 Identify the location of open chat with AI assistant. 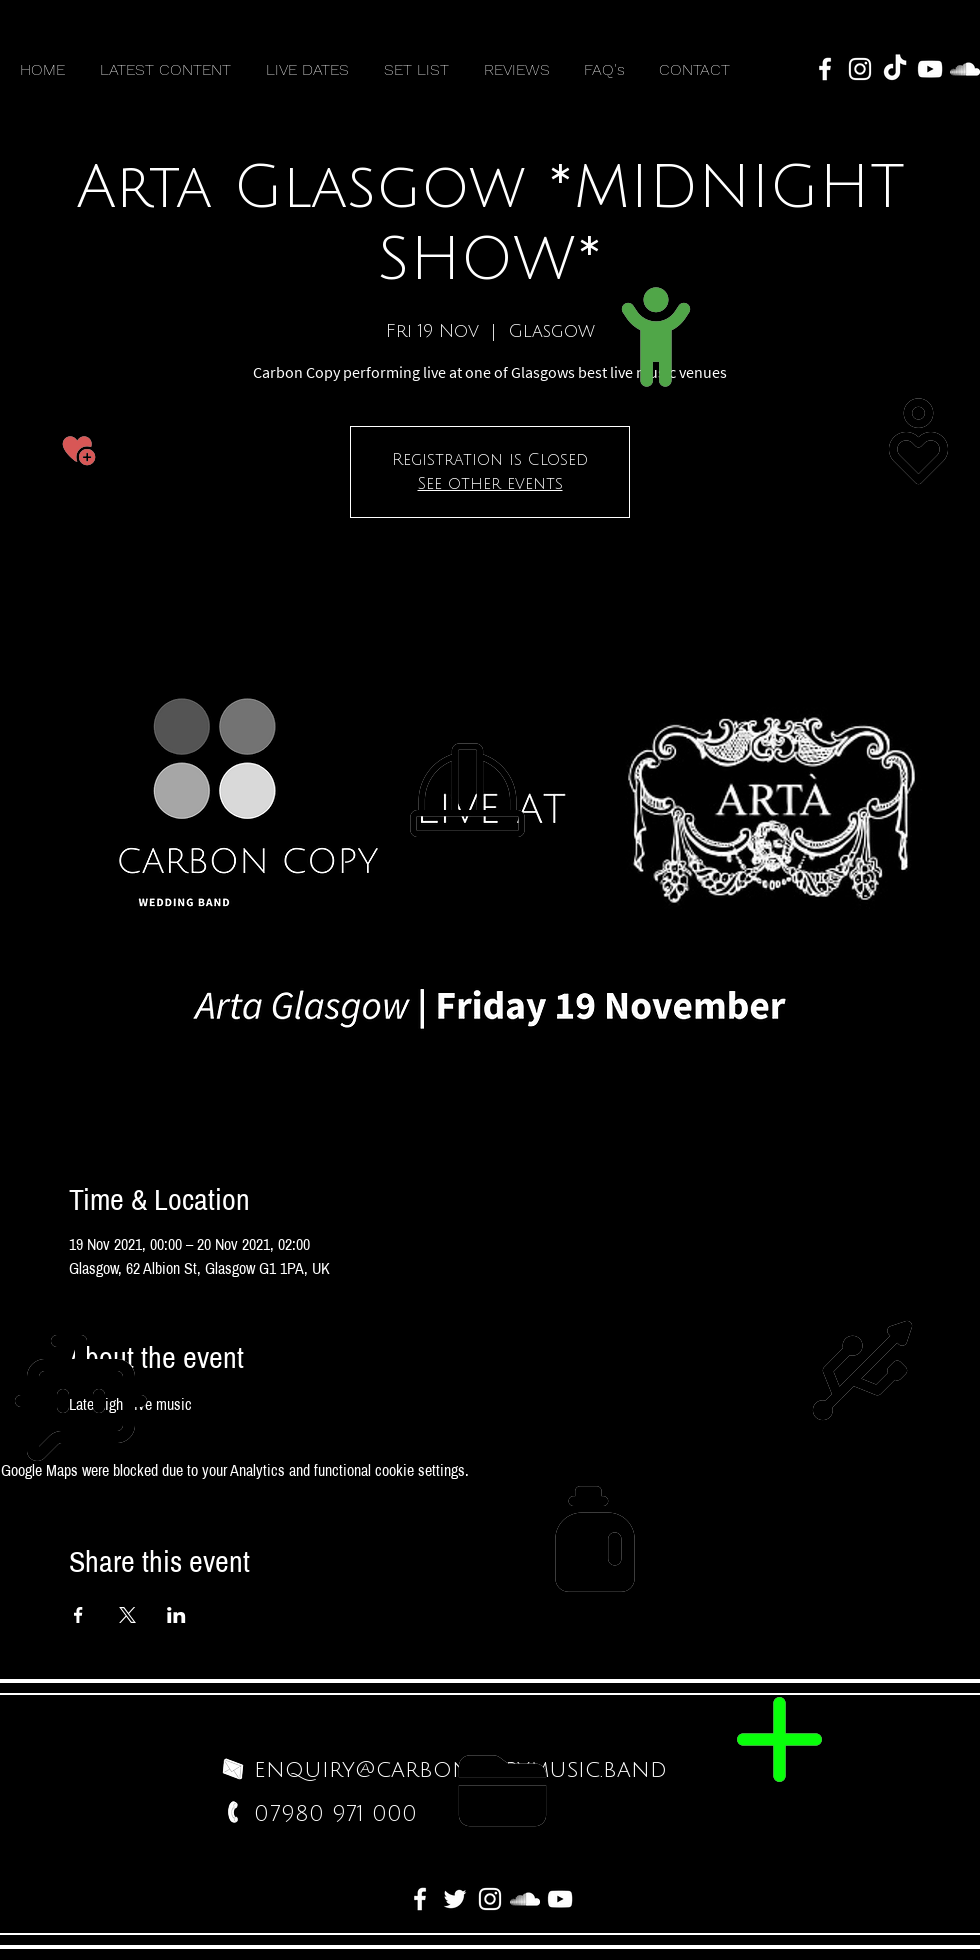
(81, 1401).